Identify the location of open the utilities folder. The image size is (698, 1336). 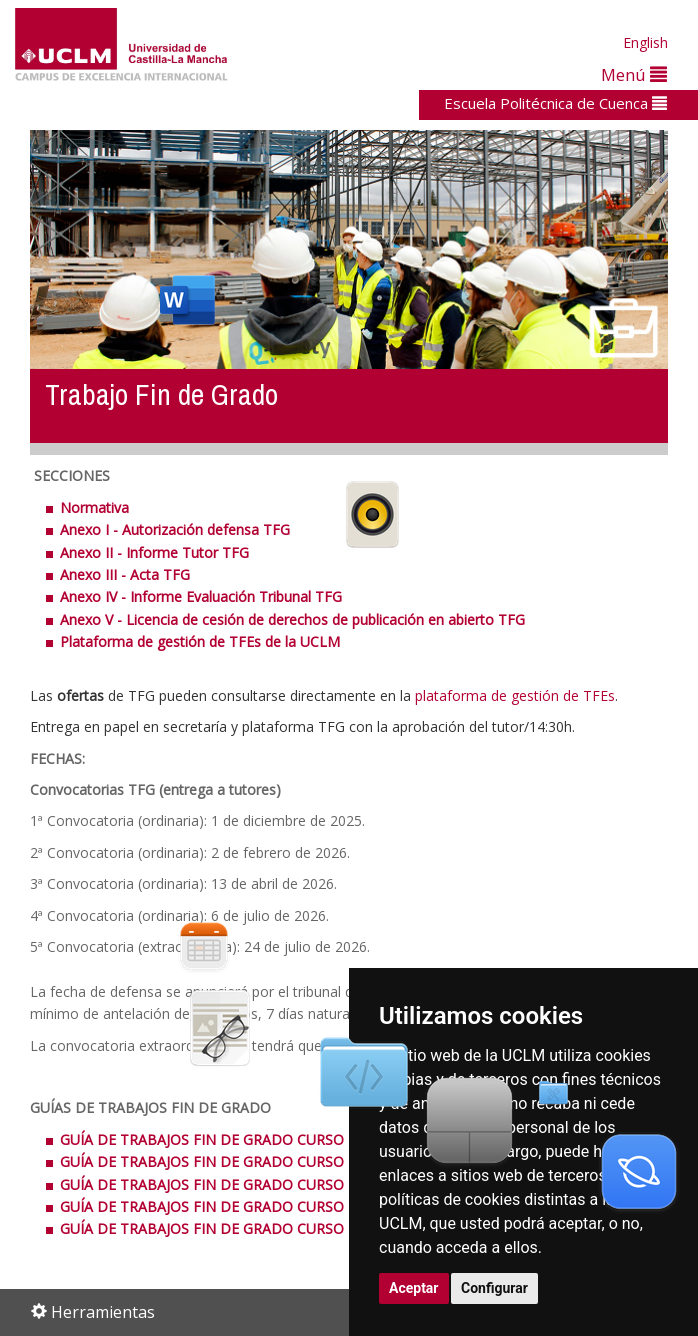
(553, 1092).